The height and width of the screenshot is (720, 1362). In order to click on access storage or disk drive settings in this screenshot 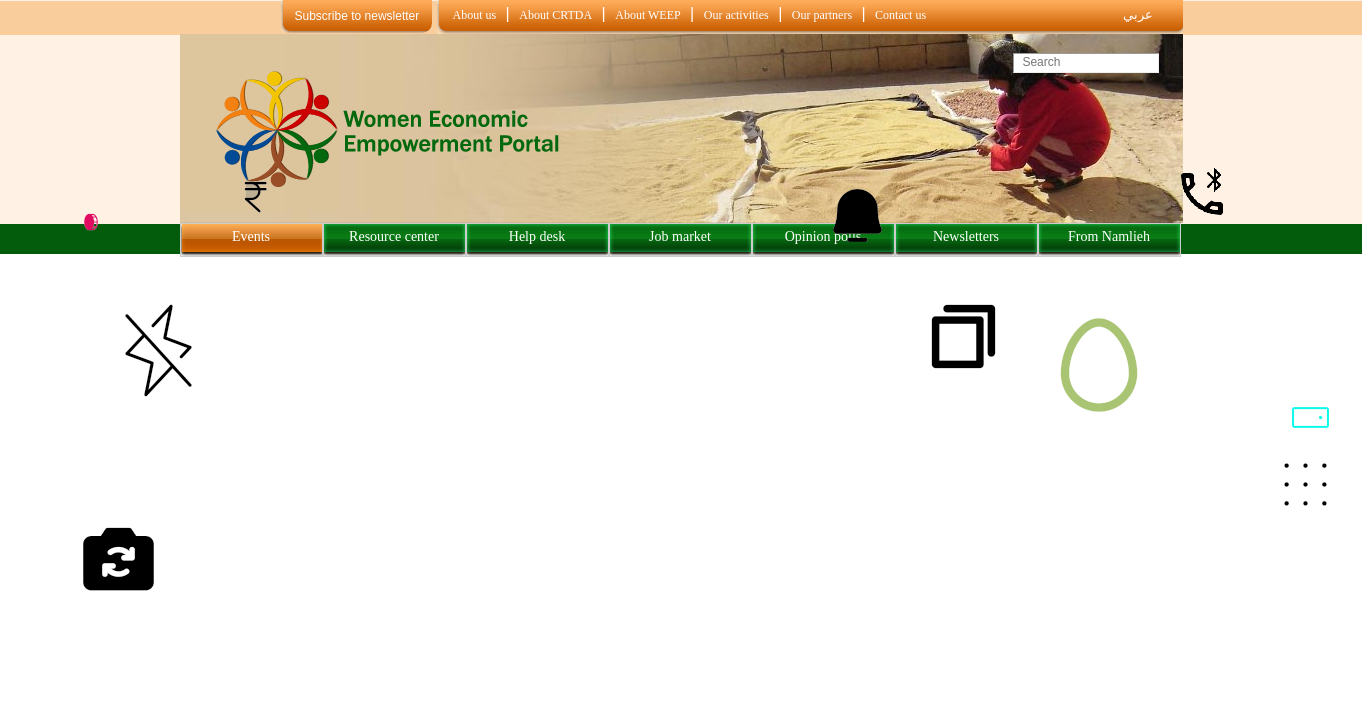, I will do `click(1310, 417)`.